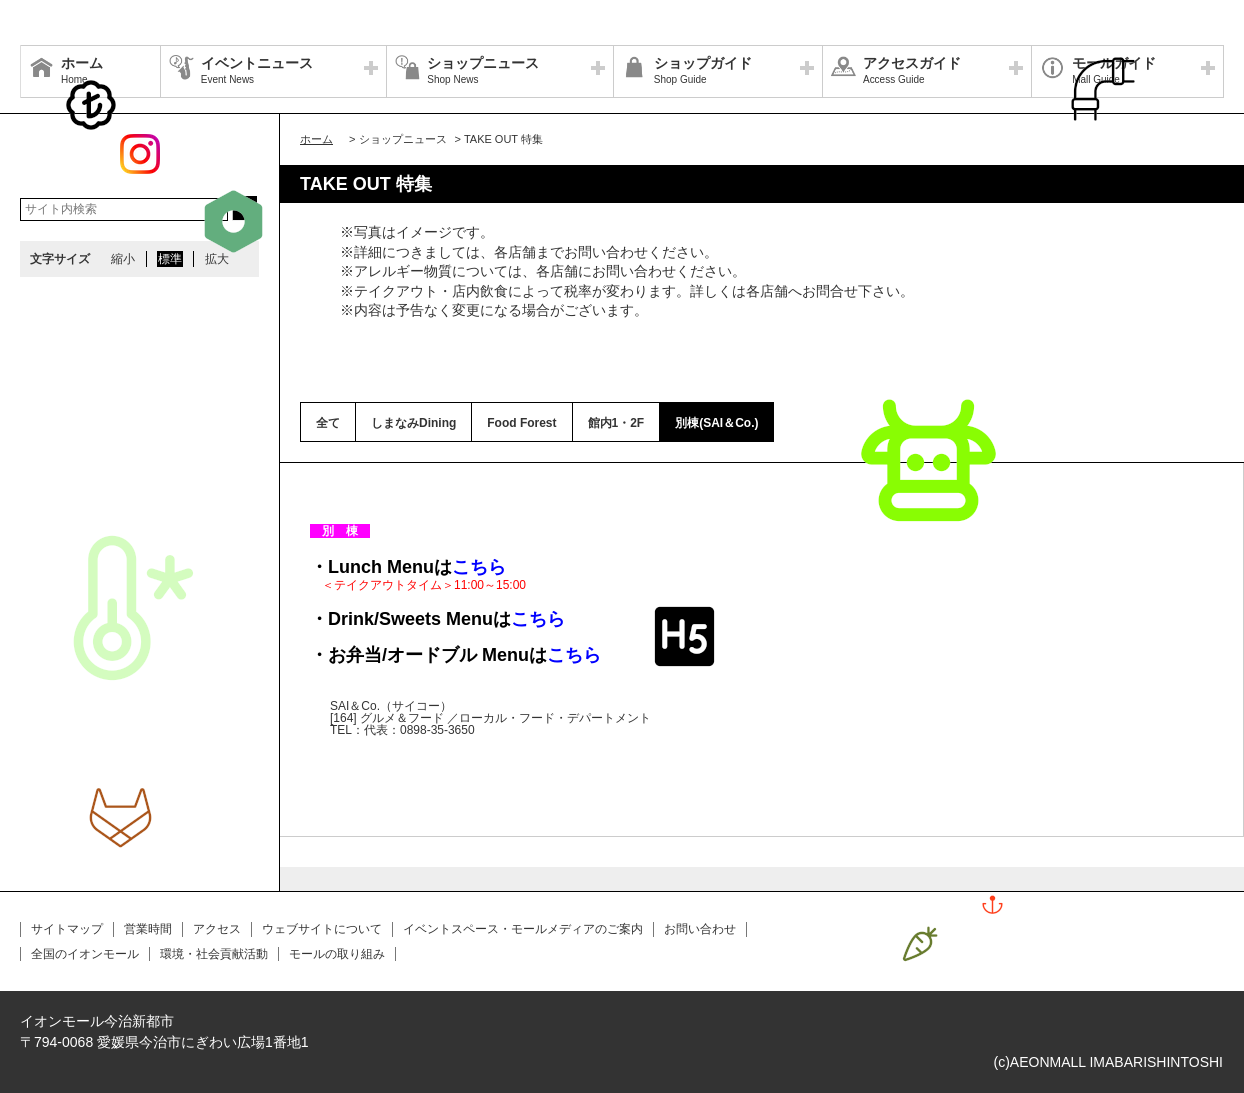 The width and height of the screenshot is (1244, 1093). I want to click on access farm or agriculture features, so click(928, 462).